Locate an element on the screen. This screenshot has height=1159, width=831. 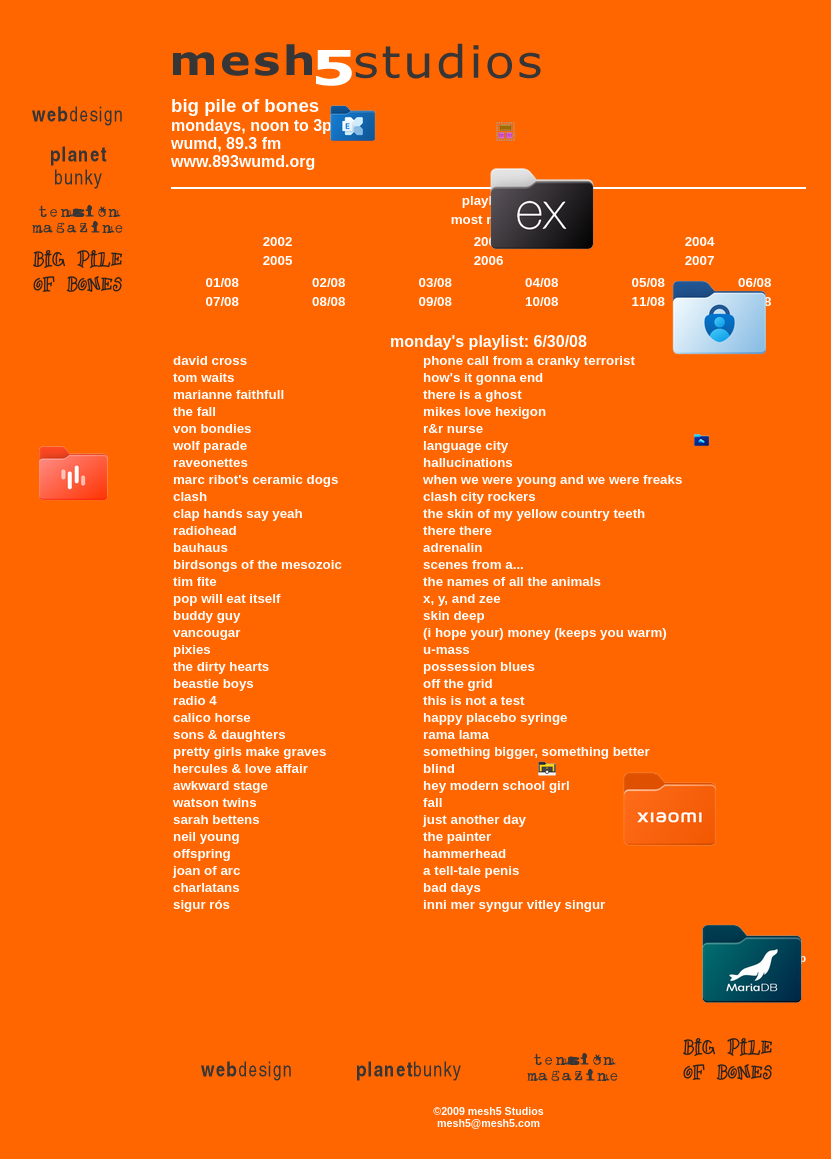
select all items in the current view is located at coordinates (505, 131).